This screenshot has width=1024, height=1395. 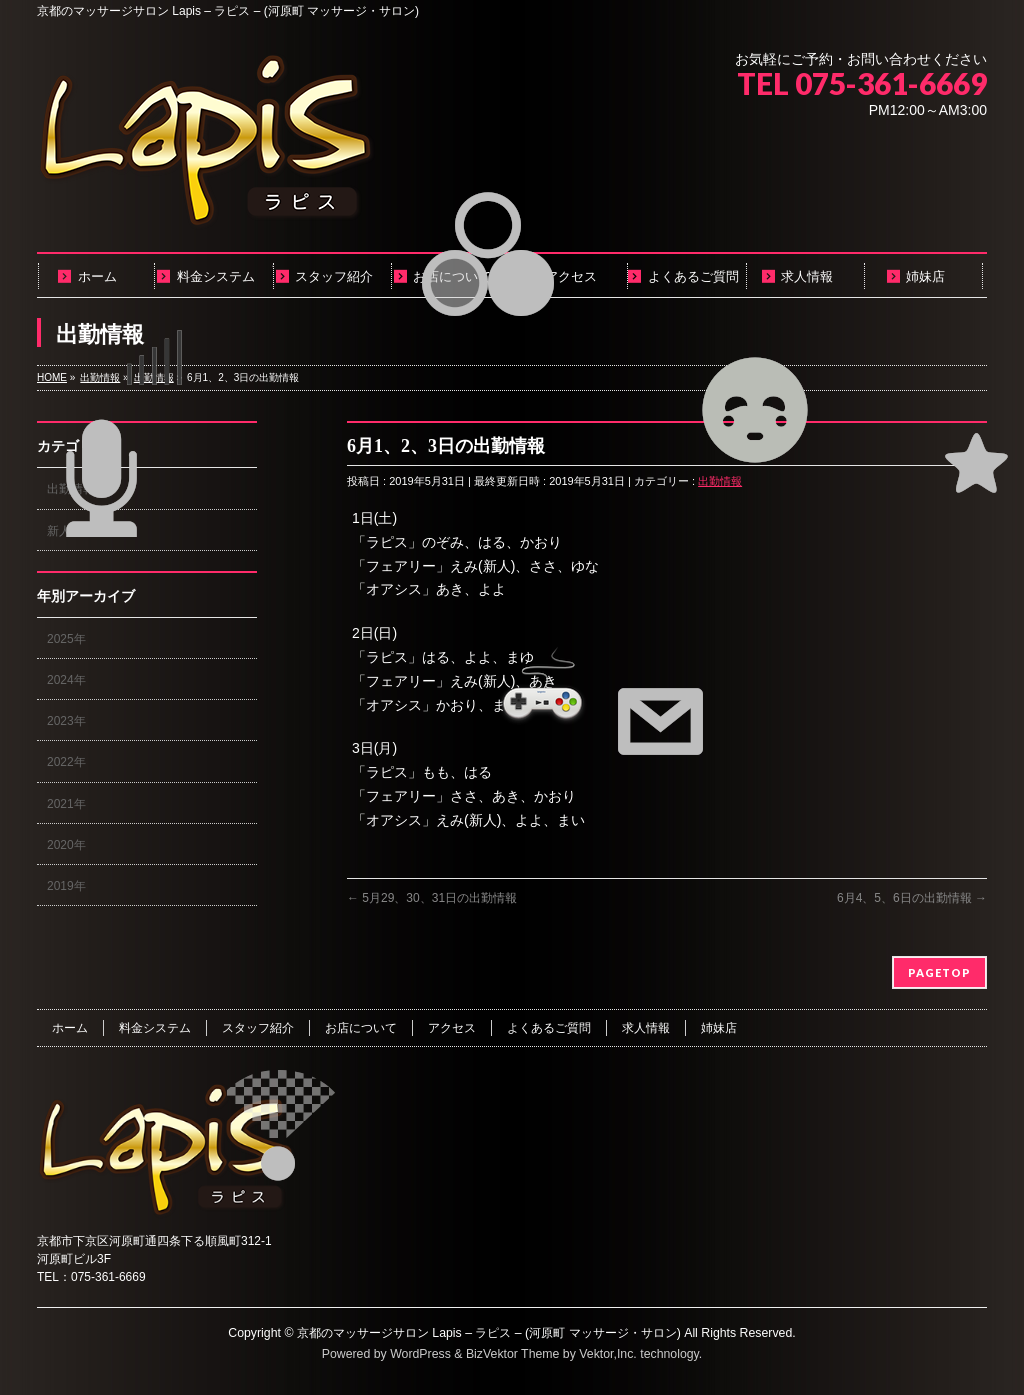 What do you see at coordinates (660, 718) in the screenshot?
I see `indicates unread email in your inbox` at bounding box center [660, 718].